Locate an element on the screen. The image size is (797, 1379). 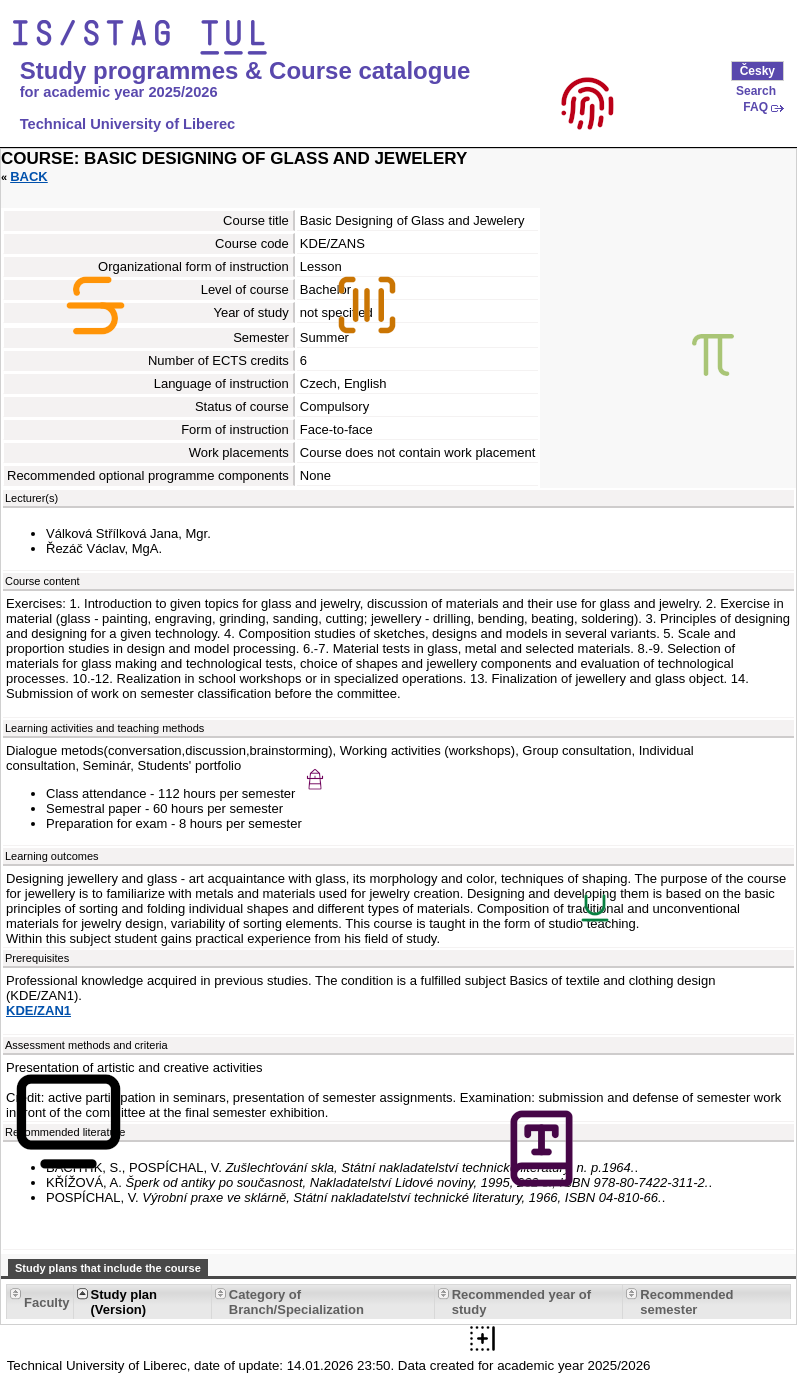
access text formatting options is located at coordinates (541, 1148).